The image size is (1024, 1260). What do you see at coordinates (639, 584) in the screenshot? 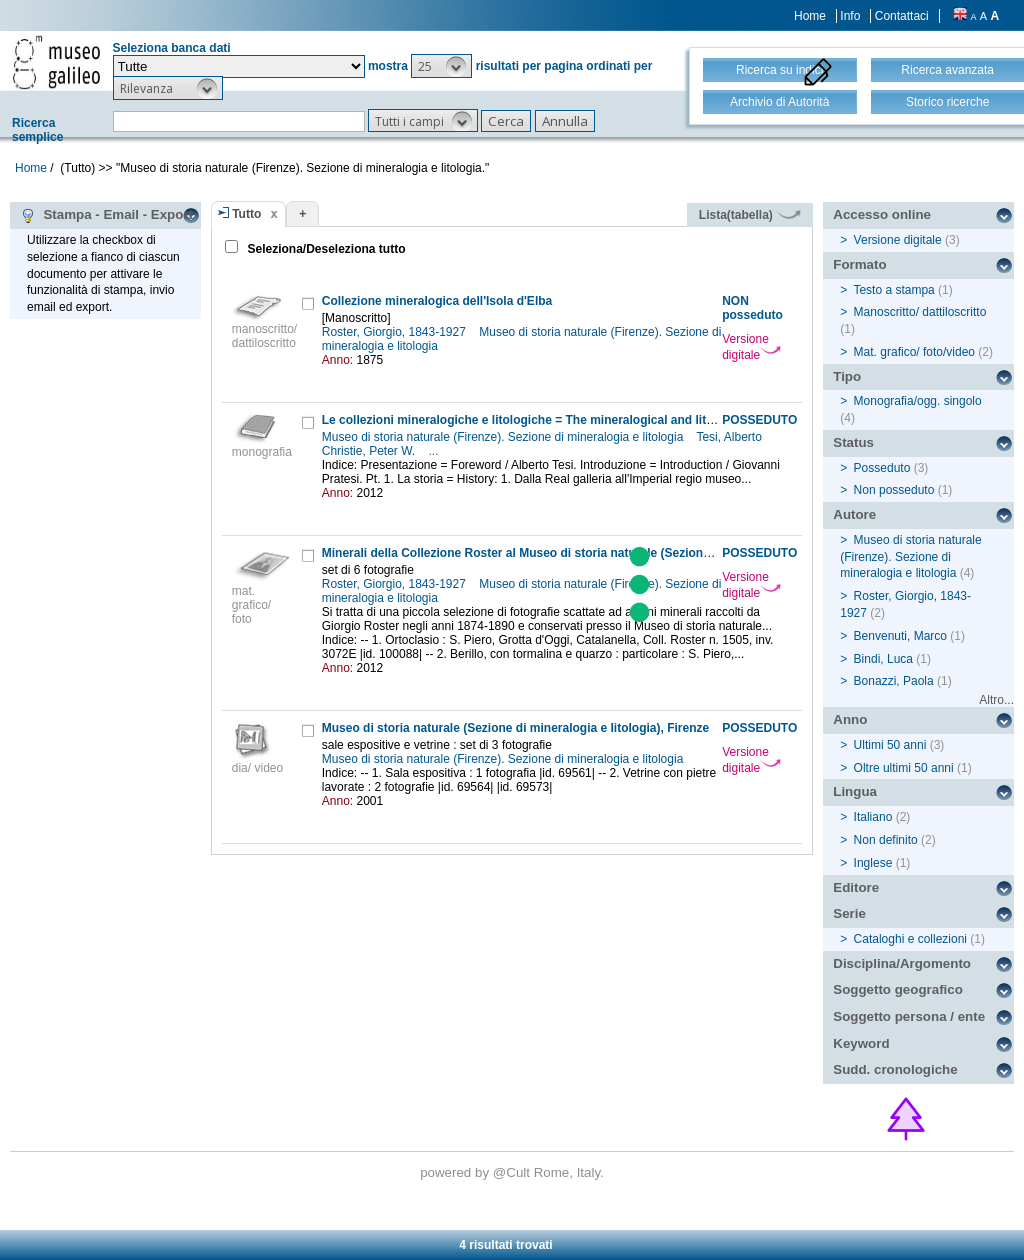
I see `open more options menu` at bounding box center [639, 584].